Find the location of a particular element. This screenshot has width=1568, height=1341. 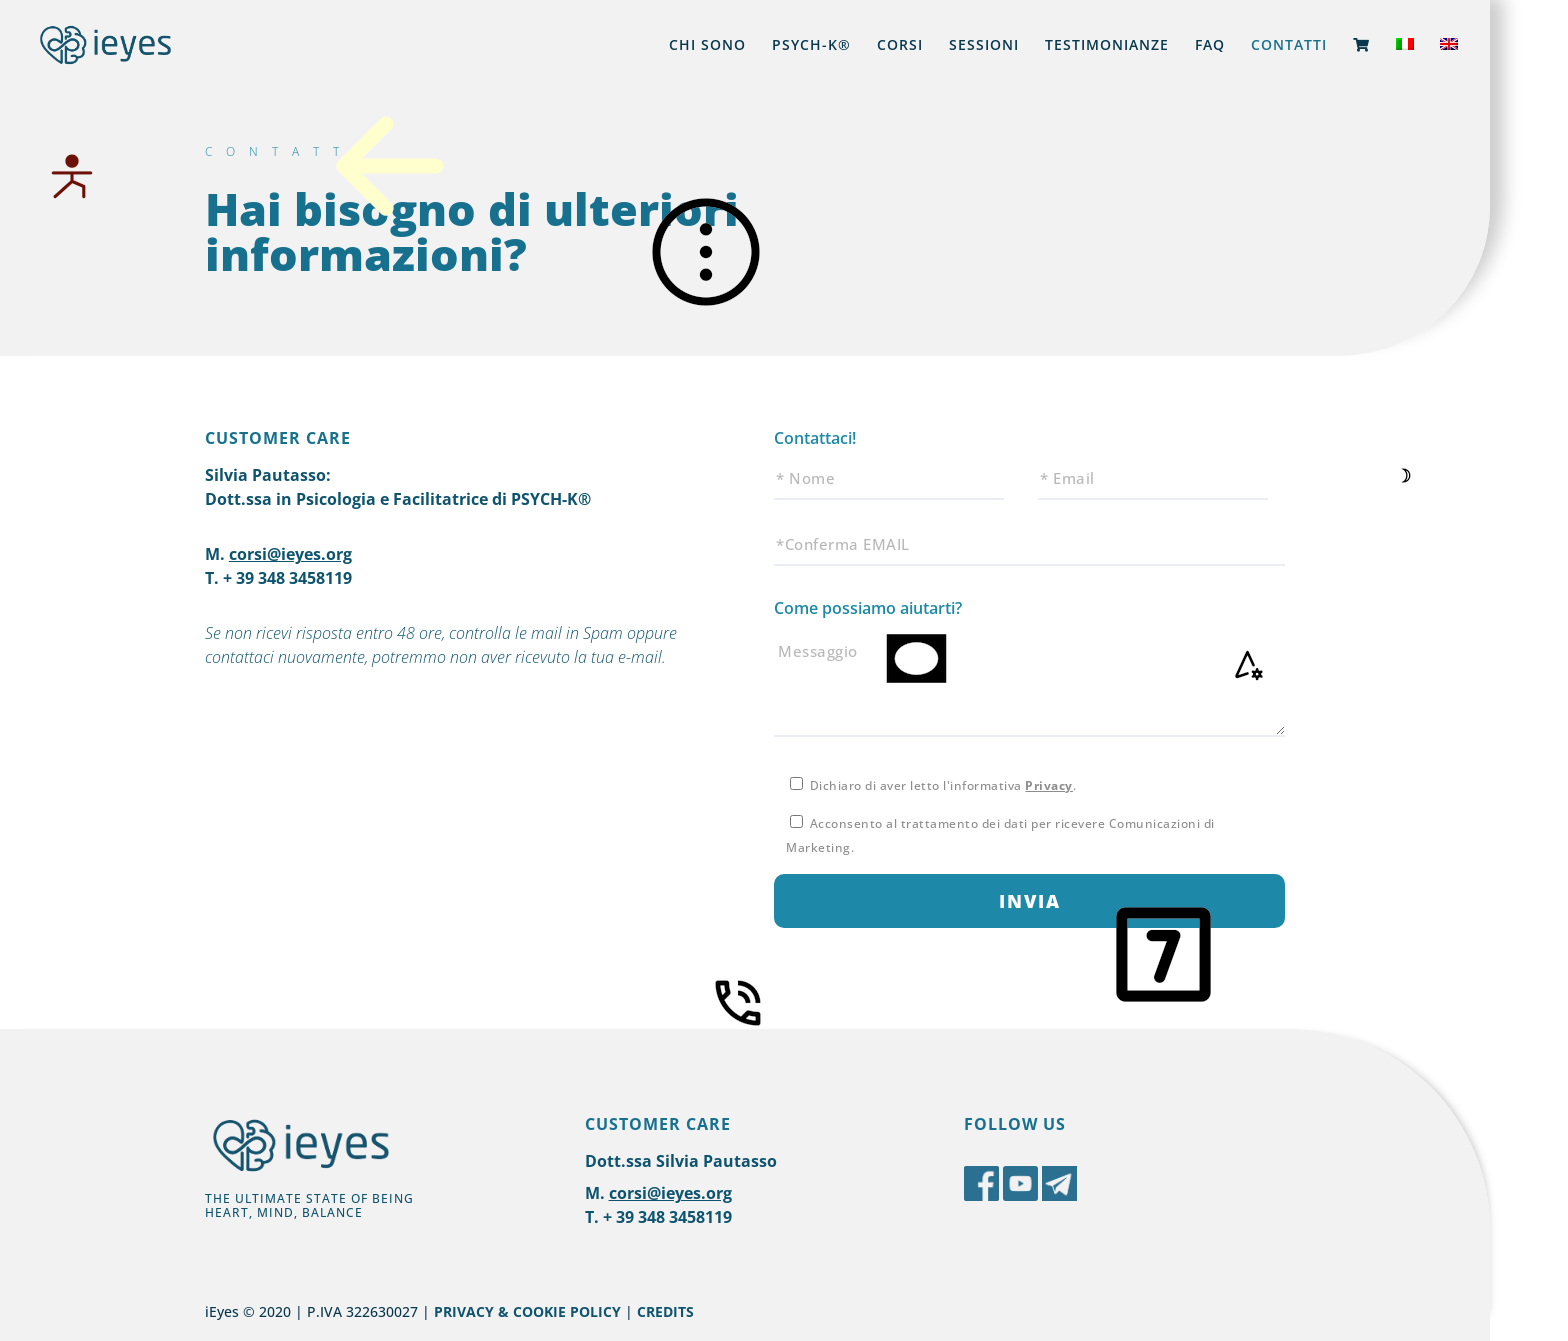

toggle dark mode or night theme is located at coordinates (1405, 475).